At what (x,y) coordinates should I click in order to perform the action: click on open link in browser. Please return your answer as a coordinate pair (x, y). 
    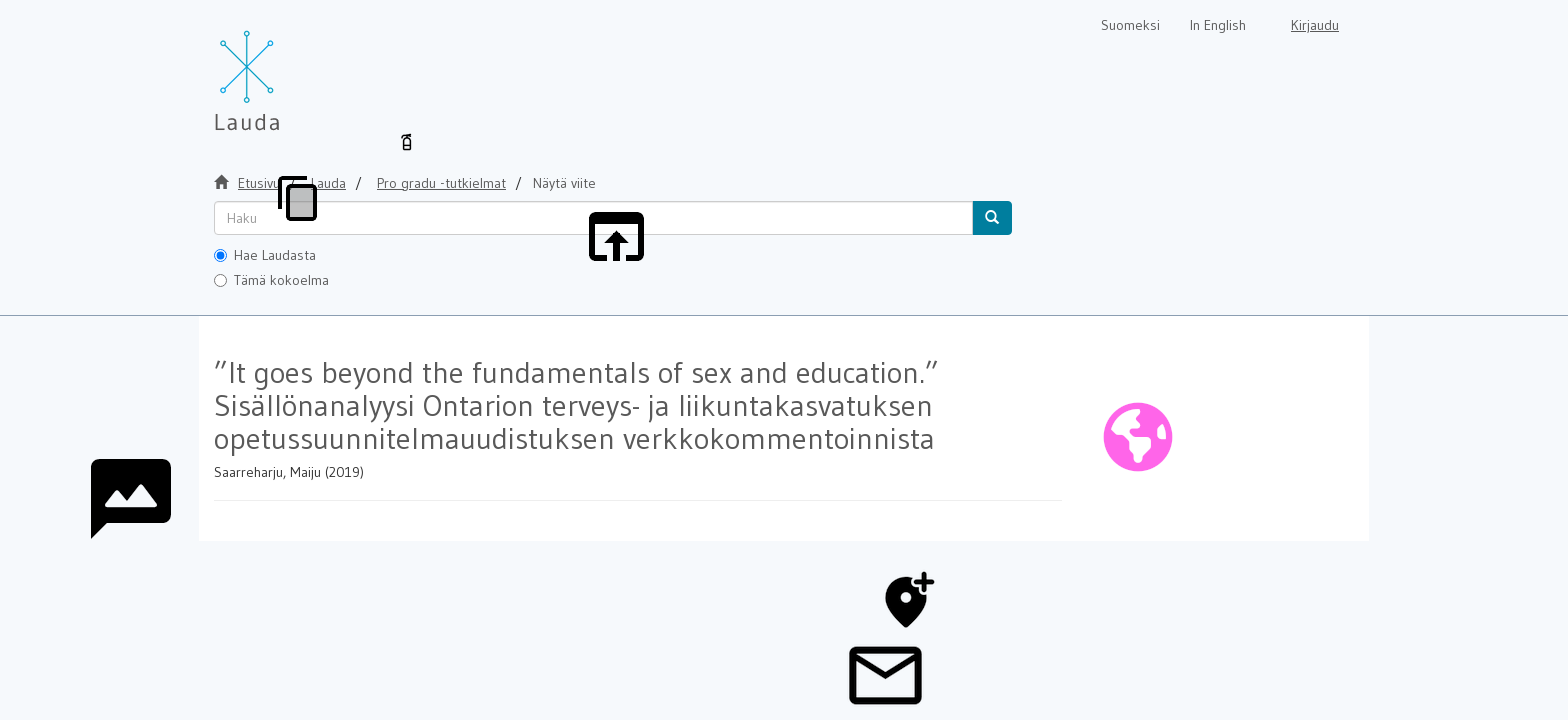
    Looking at the image, I should click on (616, 236).